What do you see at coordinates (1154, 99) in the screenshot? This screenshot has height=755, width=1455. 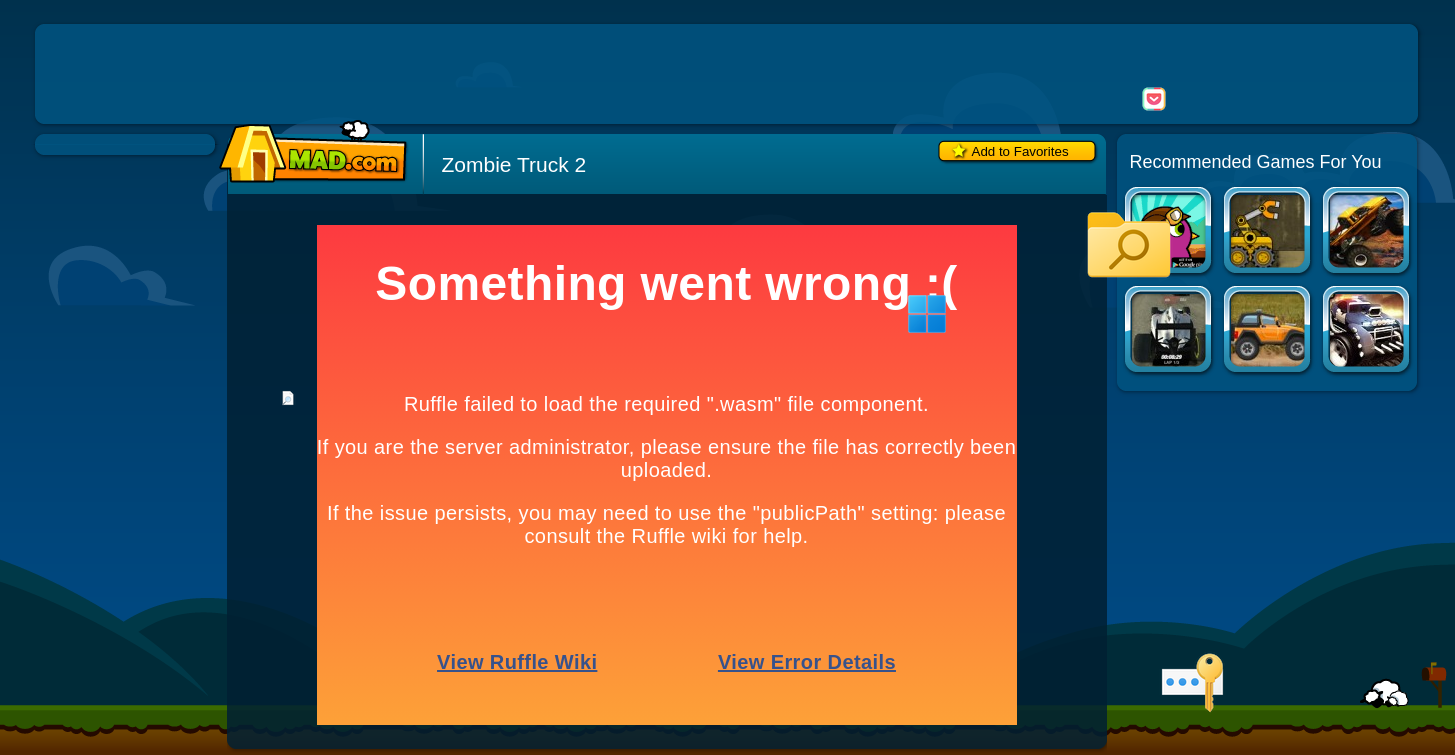 I see `open the pocket app to view saved articles` at bounding box center [1154, 99].